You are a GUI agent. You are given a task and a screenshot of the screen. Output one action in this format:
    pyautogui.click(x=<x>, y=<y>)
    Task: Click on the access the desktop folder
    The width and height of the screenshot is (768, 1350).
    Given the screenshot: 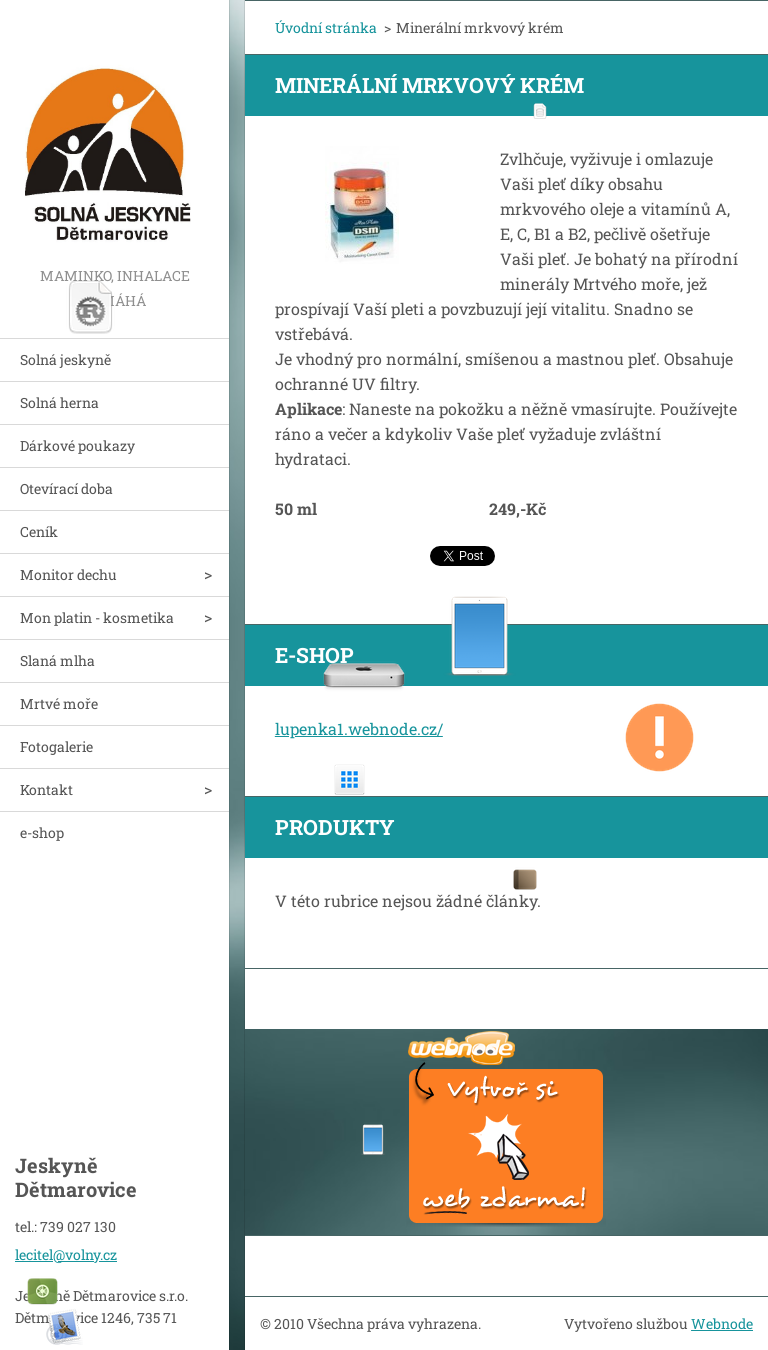 What is the action you would take?
    pyautogui.click(x=42, y=1290)
    